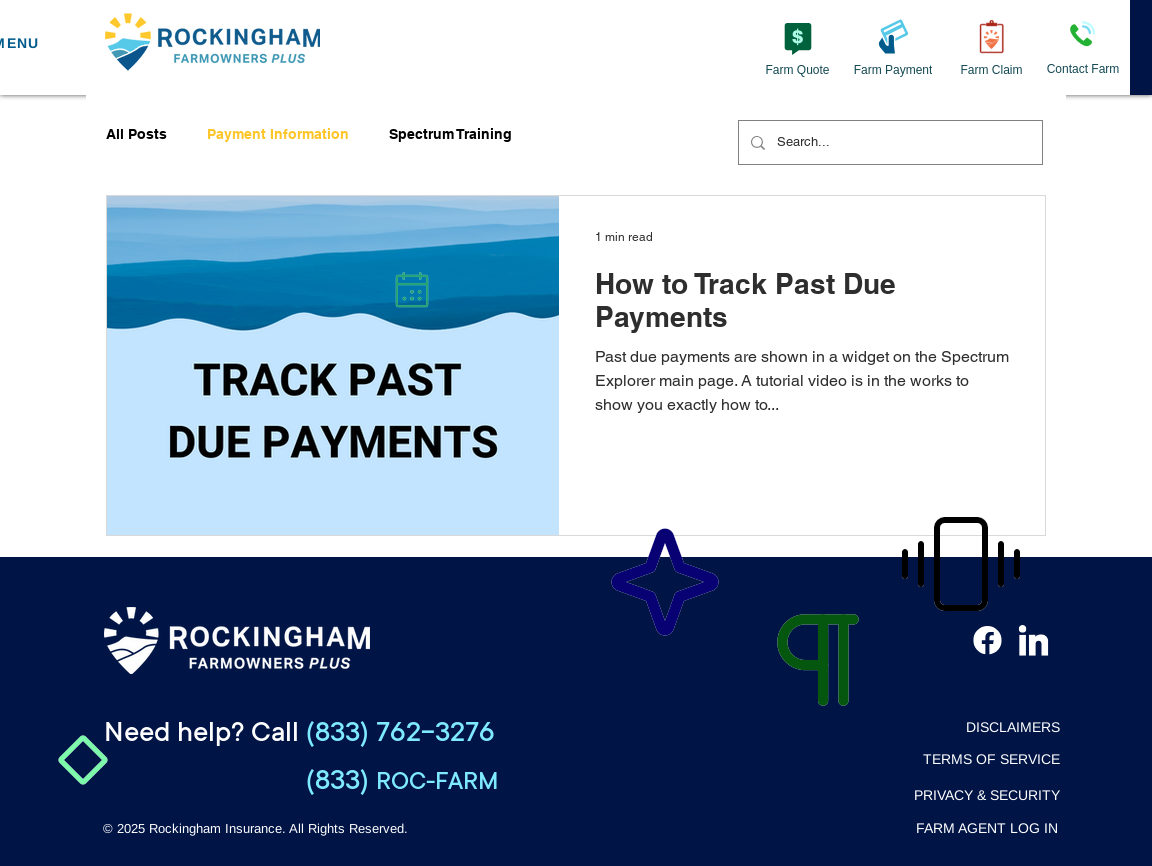 The height and width of the screenshot is (866, 1152). What do you see at coordinates (83, 760) in the screenshot?
I see `indicates premium or pro feature` at bounding box center [83, 760].